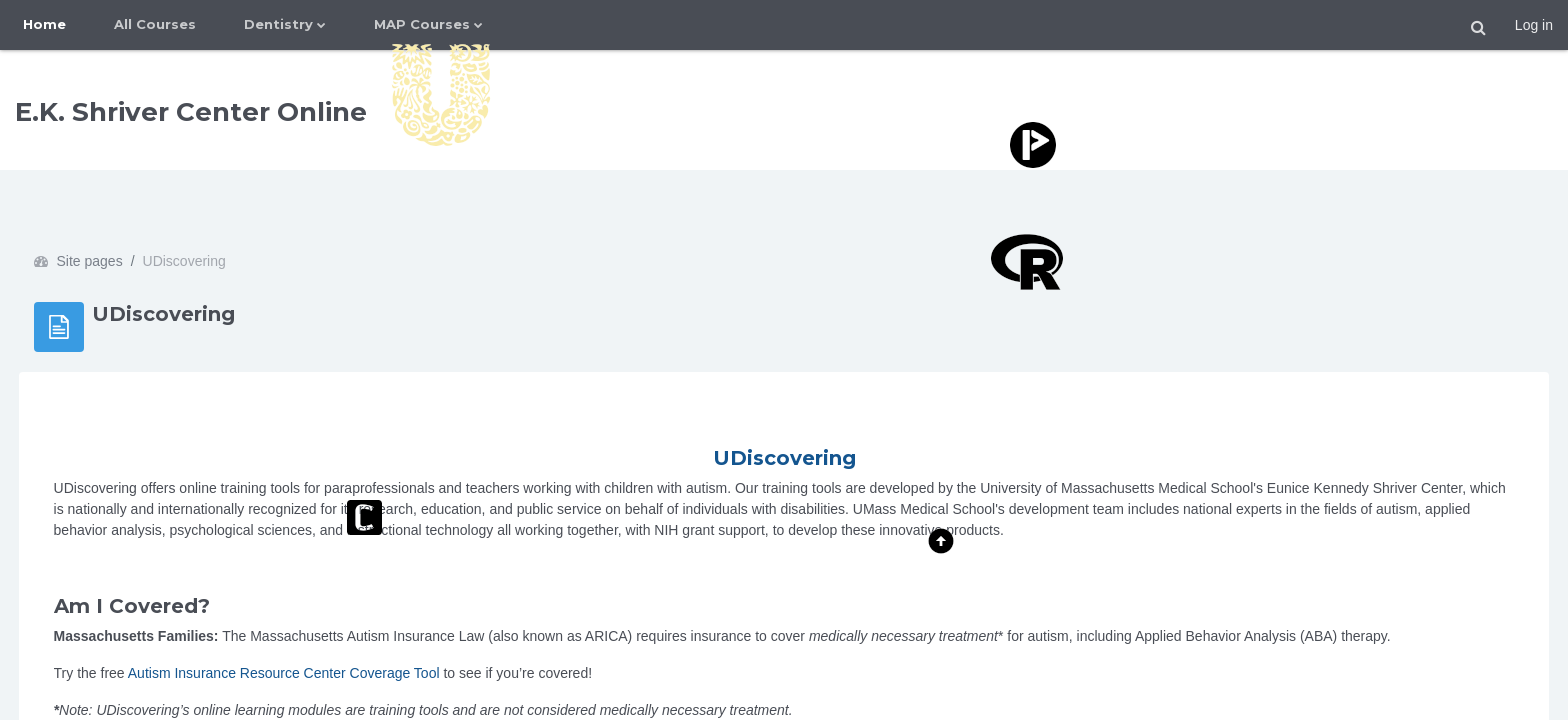 The image size is (1568, 720). I want to click on upload a file or content, so click(941, 541).